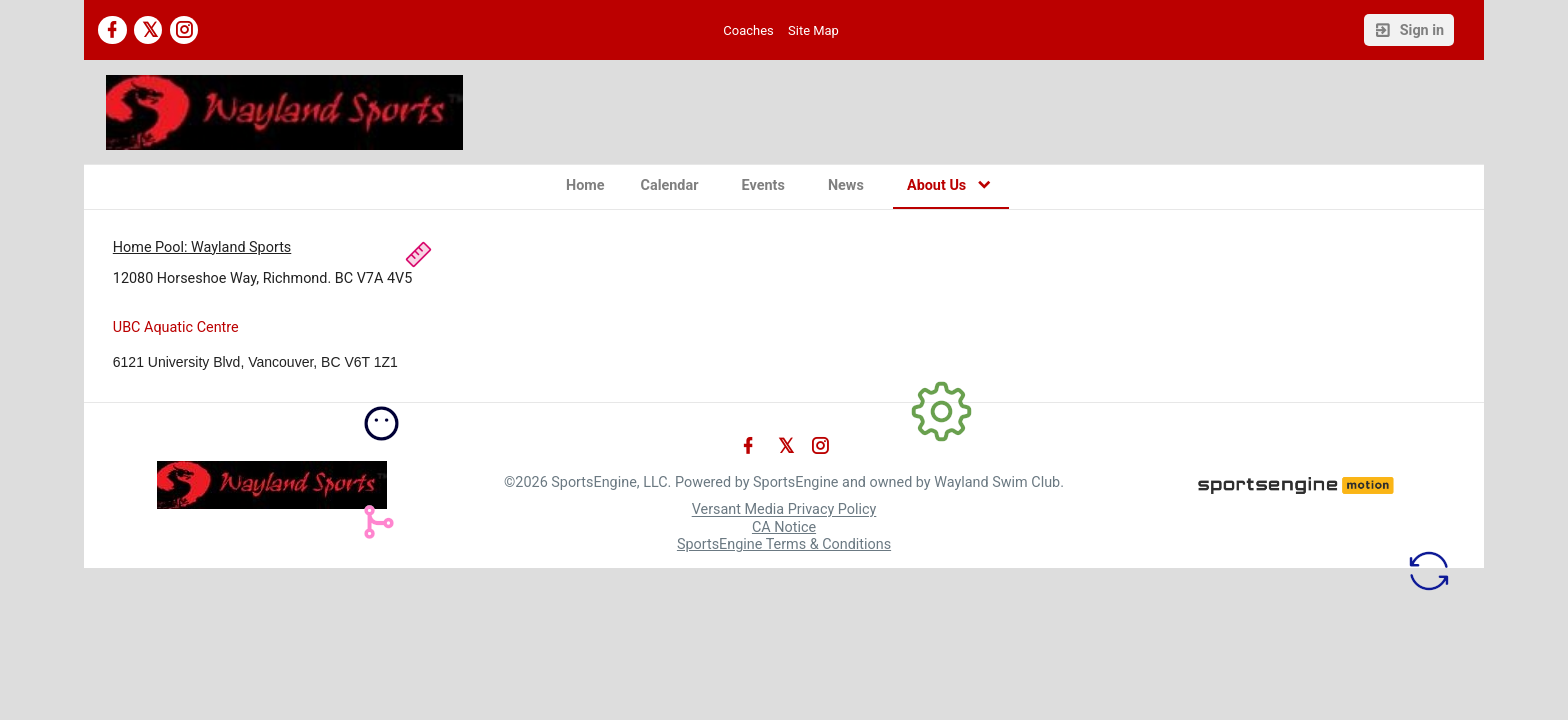  Describe the element at coordinates (418, 254) in the screenshot. I see `access measurement tools` at that location.